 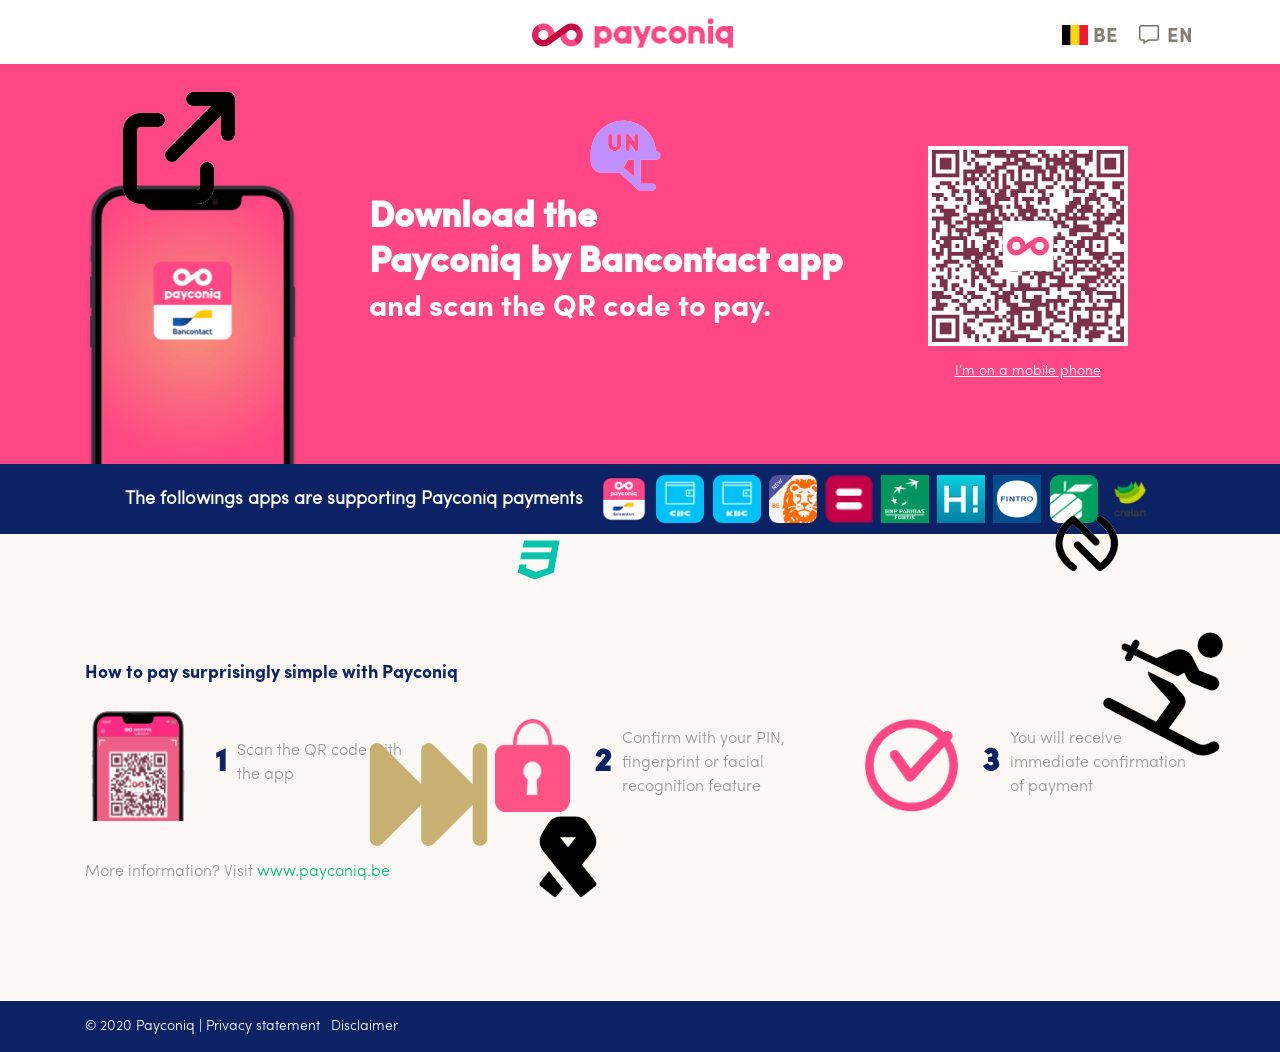 What do you see at coordinates (568, 858) in the screenshot?
I see `indicates support for a cause or awareness campaign` at bounding box center [568, 858].